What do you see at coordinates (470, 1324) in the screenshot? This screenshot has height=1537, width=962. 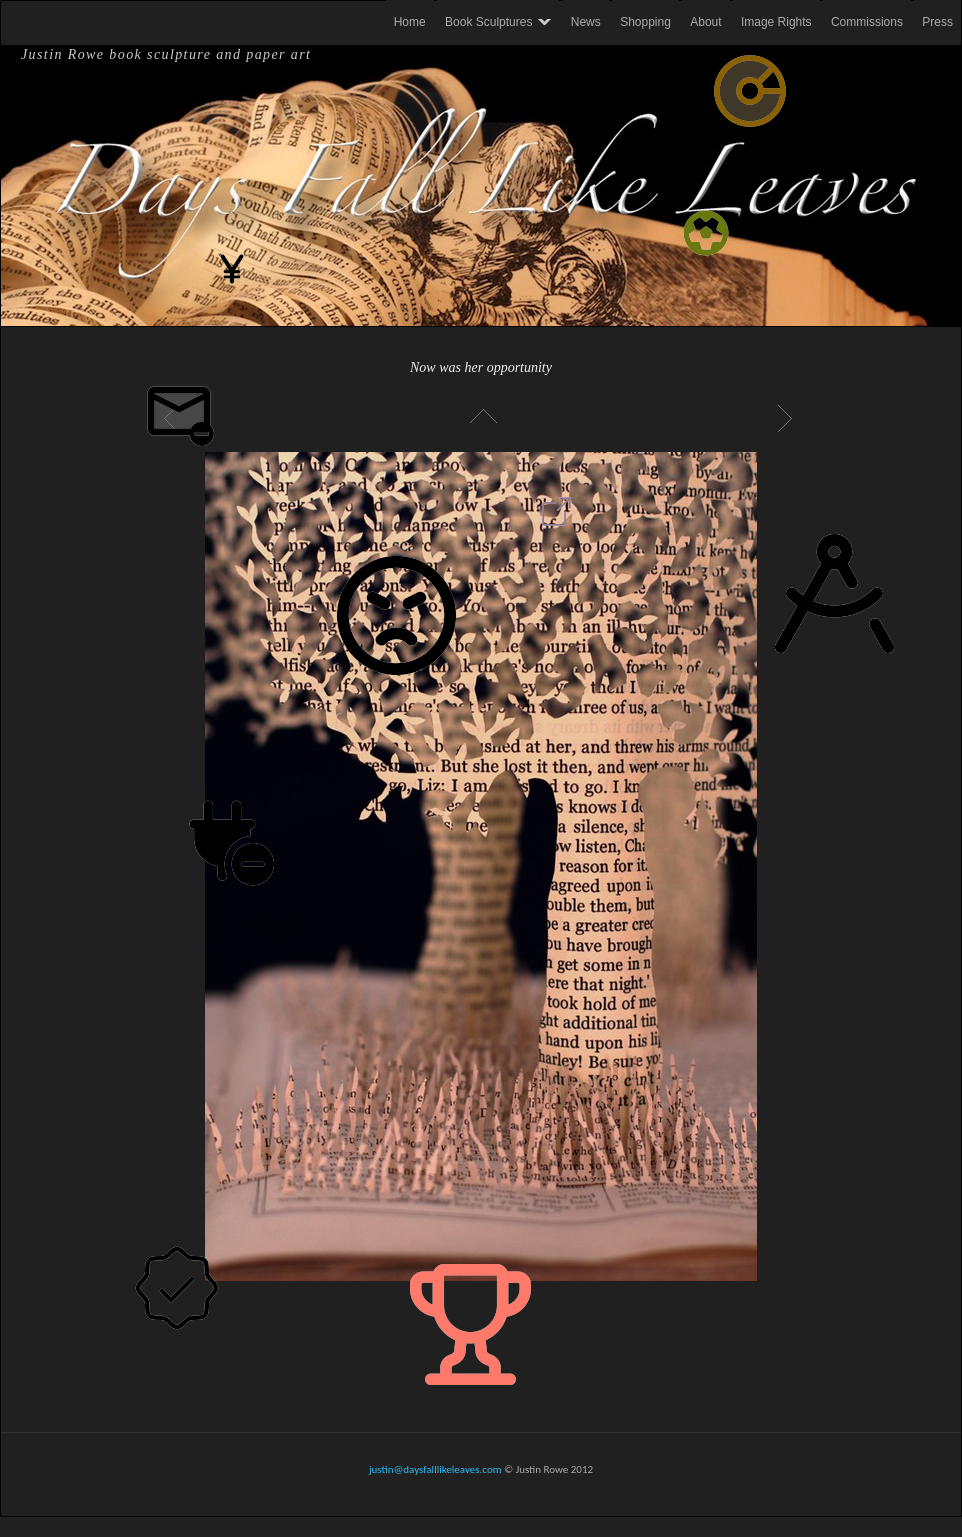 I see `view achievements or awards` at bounding box center [470, 1324].